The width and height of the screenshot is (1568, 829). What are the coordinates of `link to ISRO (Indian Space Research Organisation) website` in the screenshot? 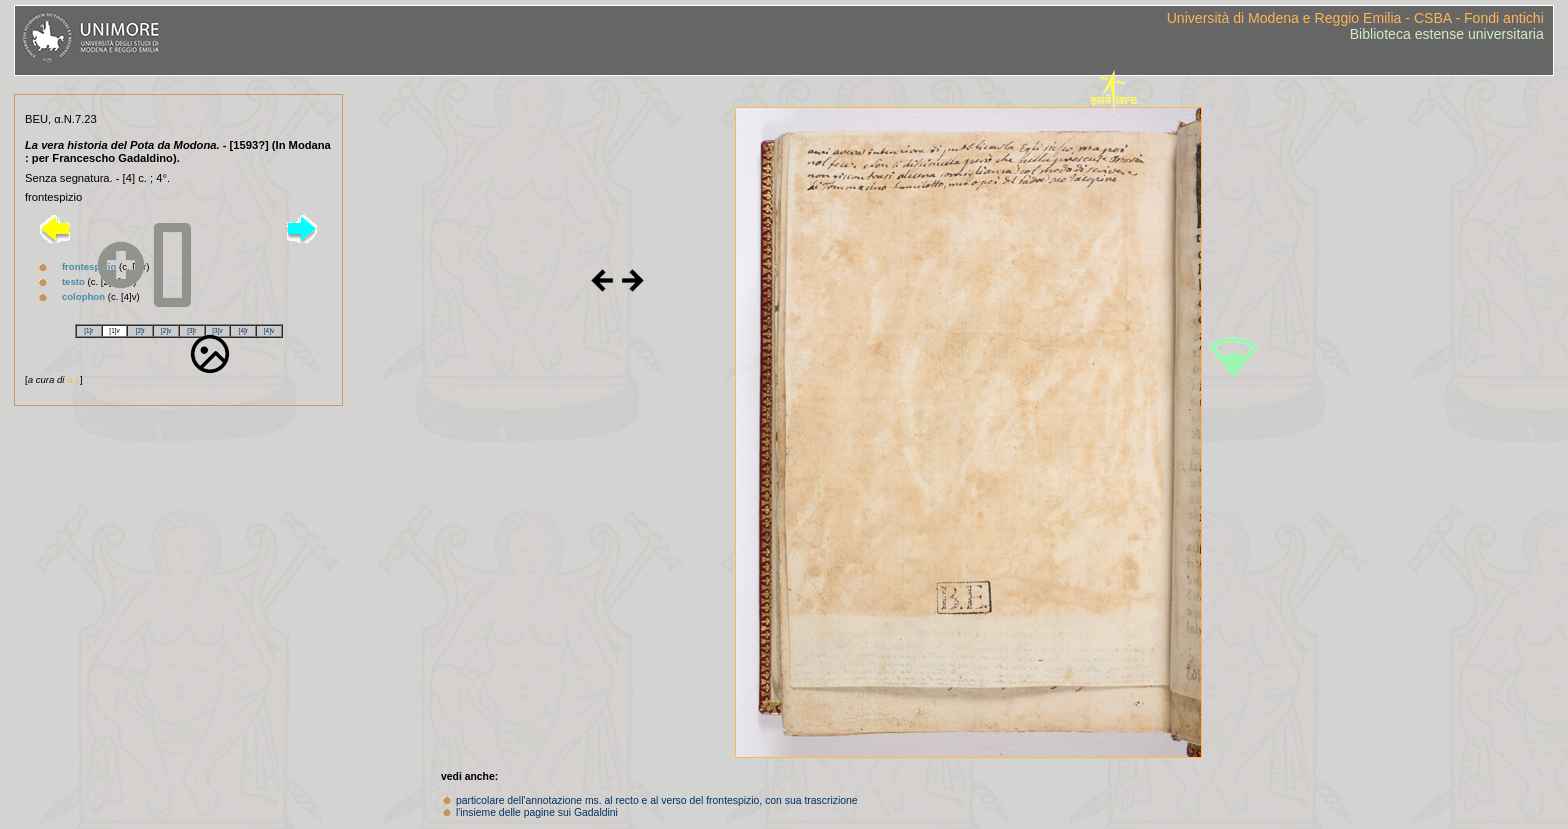 It's located at (1113, 92).